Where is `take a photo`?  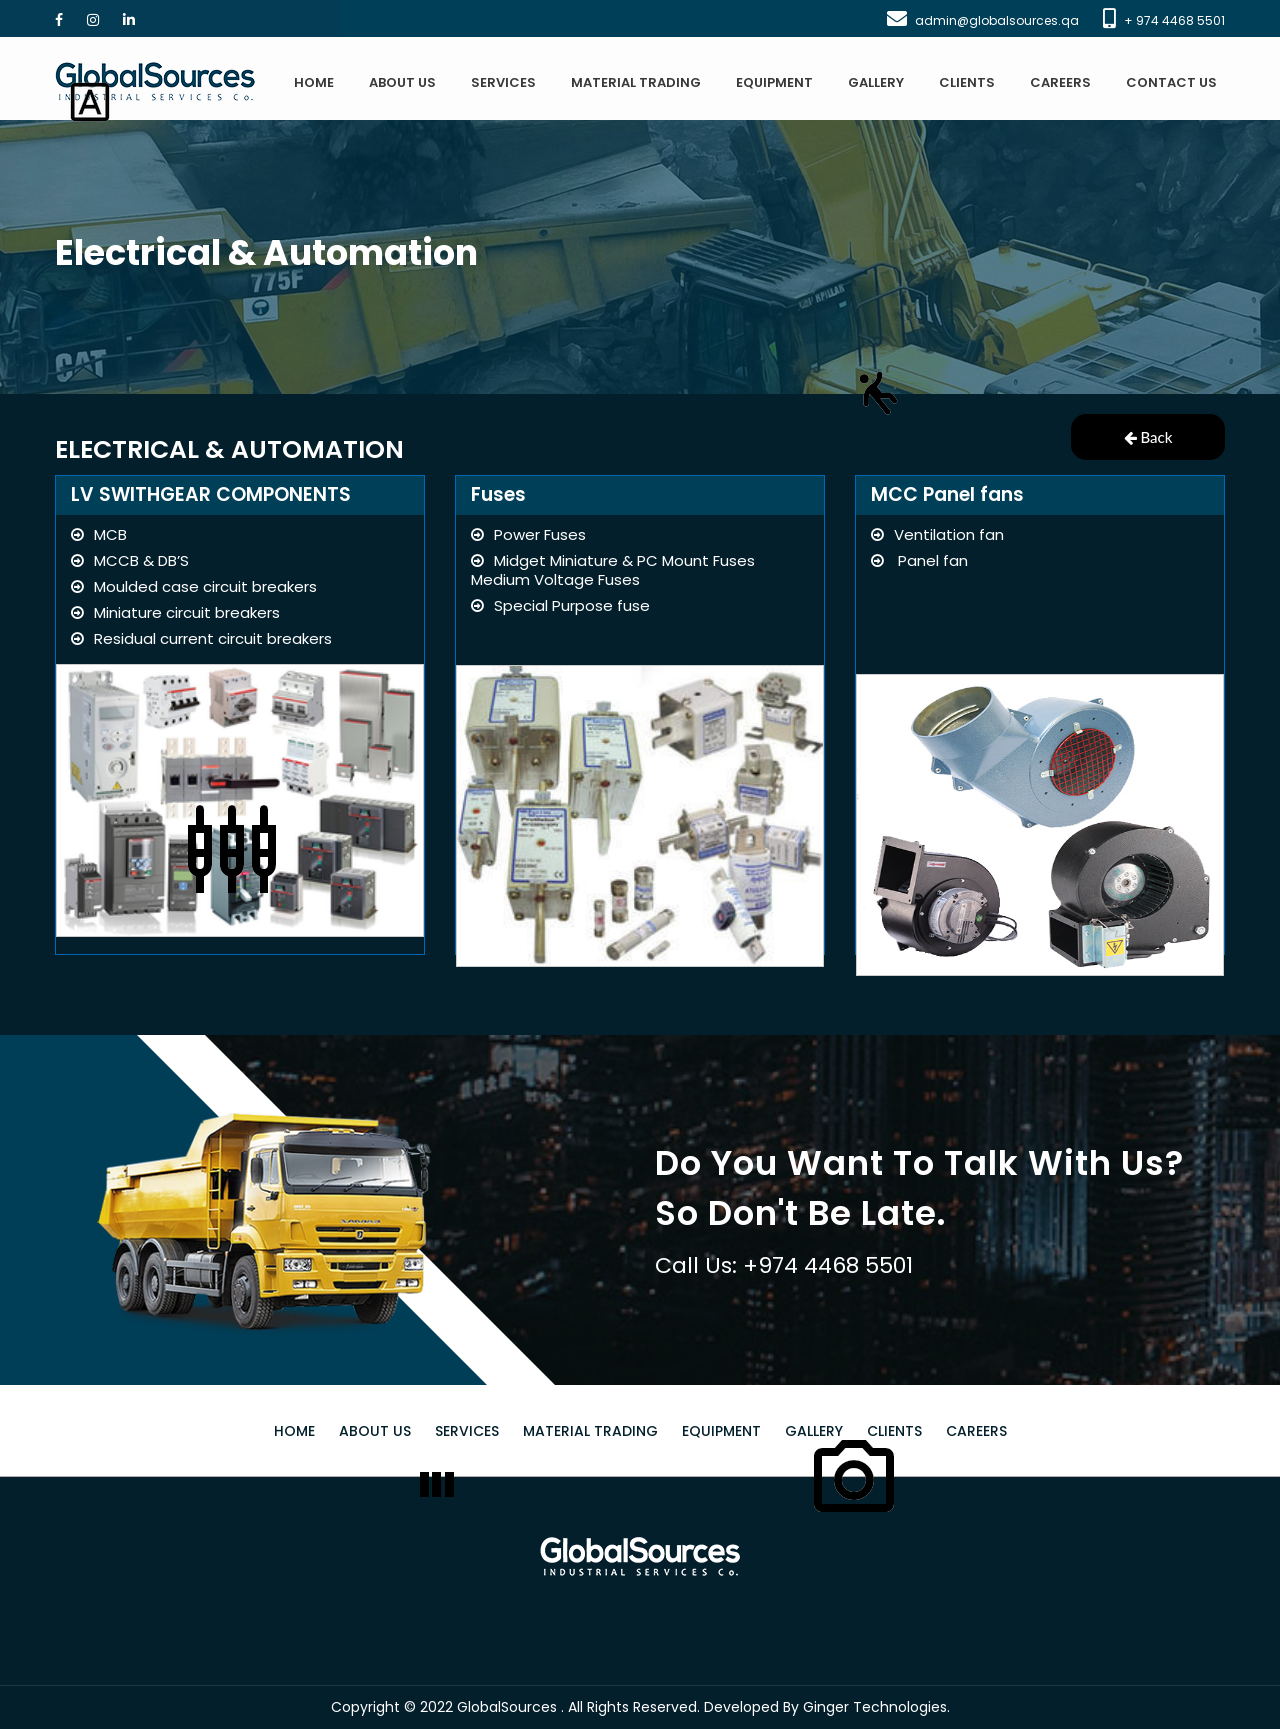
take a photo is located at coordinates (854, 1480).